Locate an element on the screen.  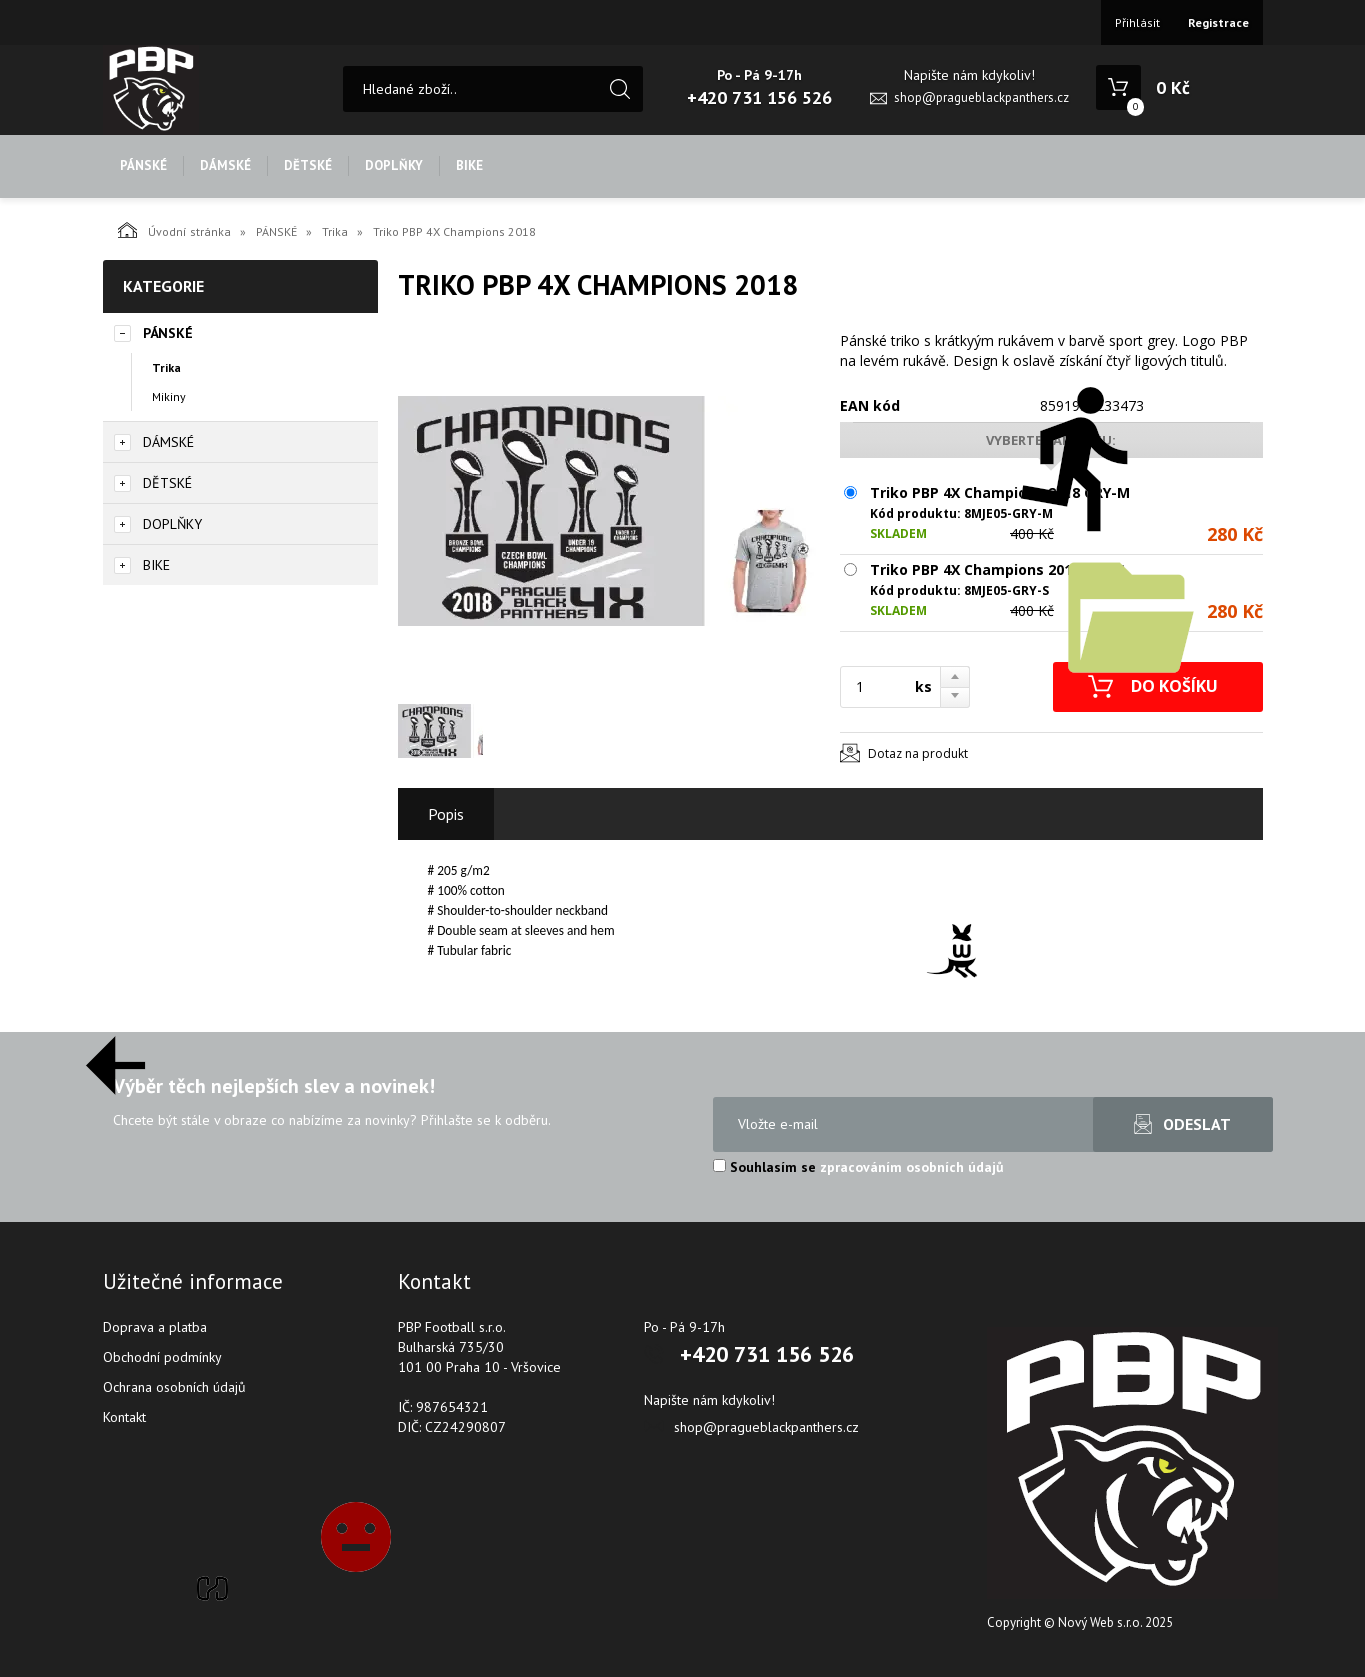
indicates neutral feedback or rating is located at coordinates (356, 1537).